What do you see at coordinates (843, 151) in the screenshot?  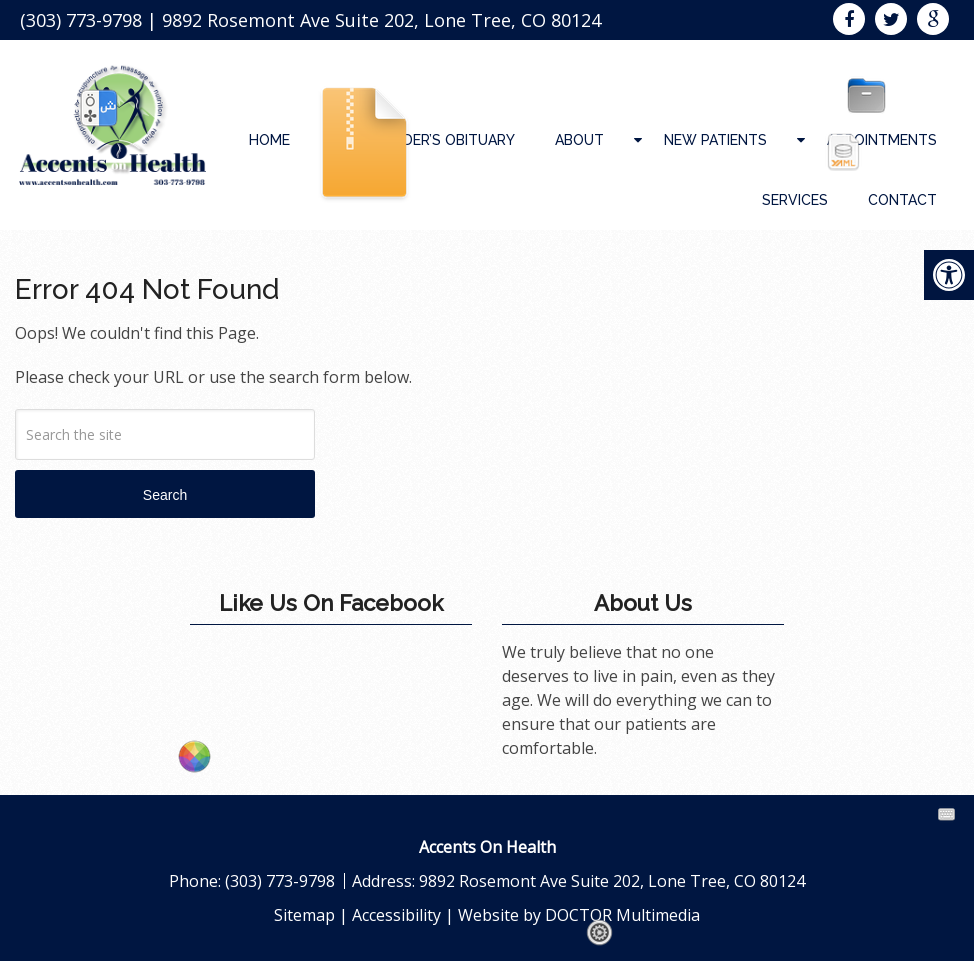 I see `a yaml configuration file` at bounding box center [843, 151].